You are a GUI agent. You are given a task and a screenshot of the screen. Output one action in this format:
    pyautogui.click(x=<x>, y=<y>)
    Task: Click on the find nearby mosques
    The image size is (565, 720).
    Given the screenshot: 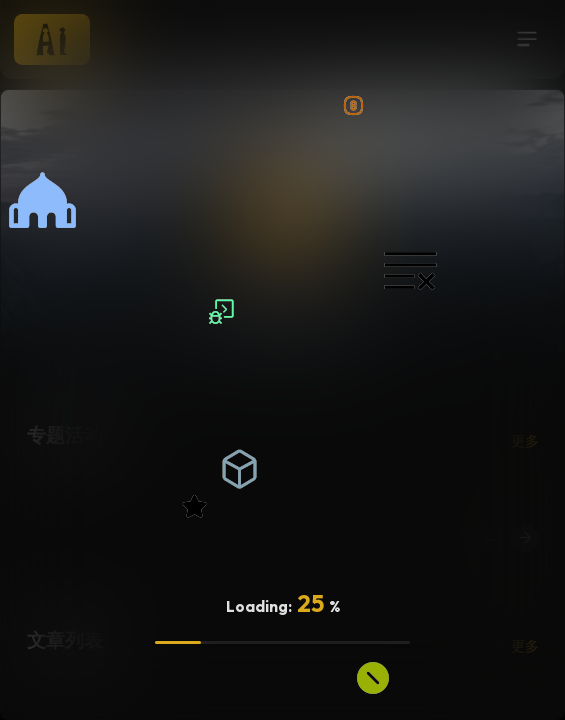 What is the action you would take?
    pyautogui.click(x=42, y=203)
    